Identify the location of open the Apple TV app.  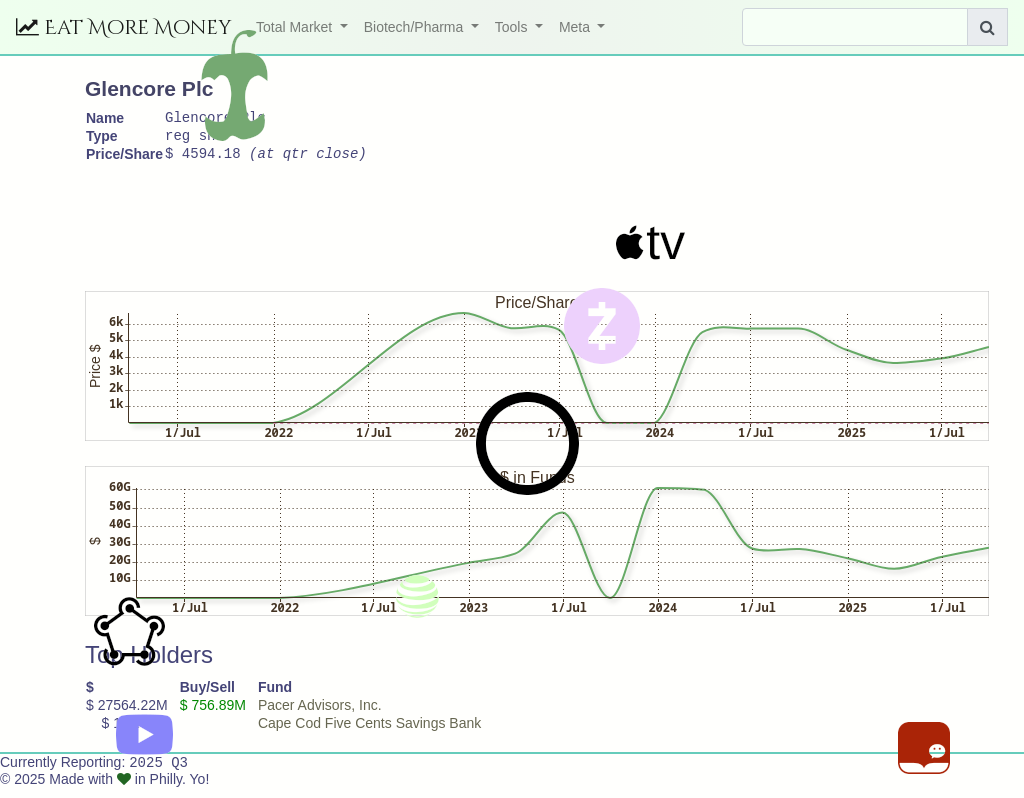
(650, 242).